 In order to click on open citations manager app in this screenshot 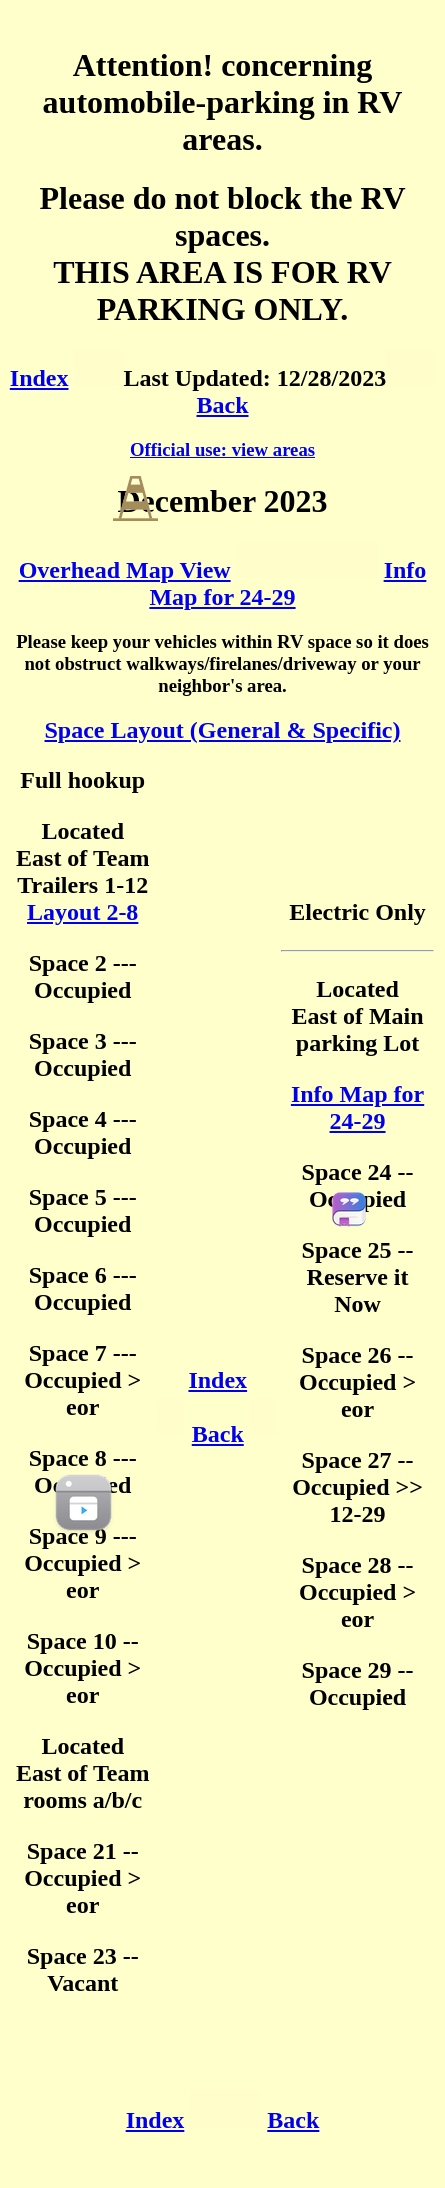, I will do `click(349, 1209)`.